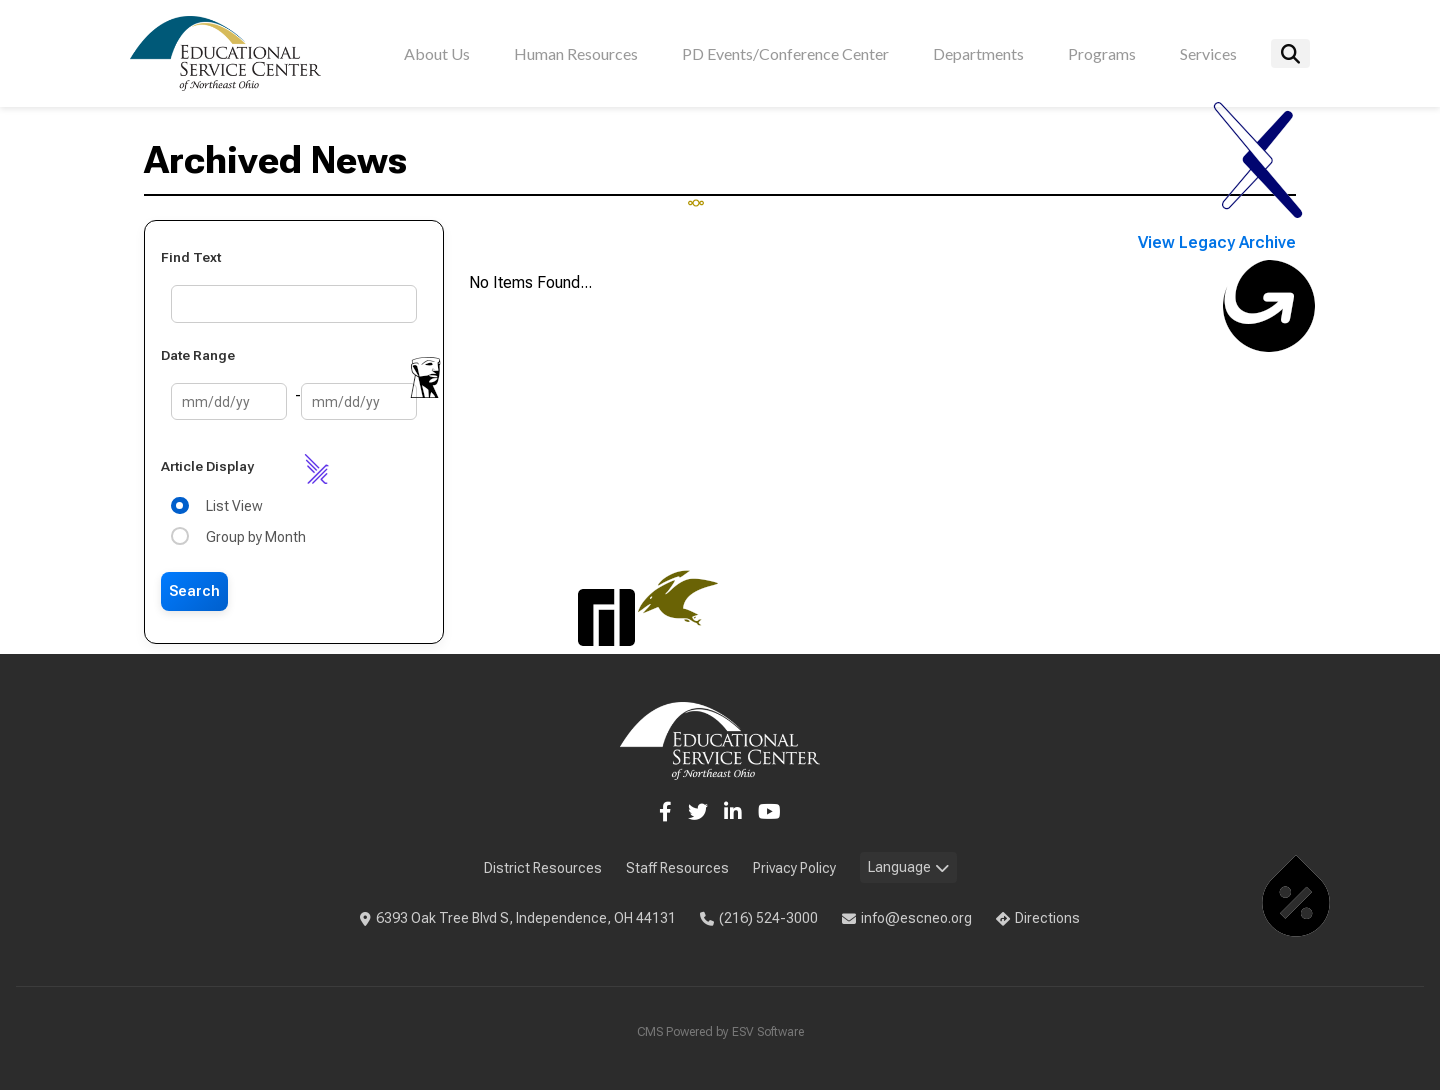 The width and height of the screenshot is (1440, 1090). I want to click on pterodactyl game server management panel logo, so click(678, 598).